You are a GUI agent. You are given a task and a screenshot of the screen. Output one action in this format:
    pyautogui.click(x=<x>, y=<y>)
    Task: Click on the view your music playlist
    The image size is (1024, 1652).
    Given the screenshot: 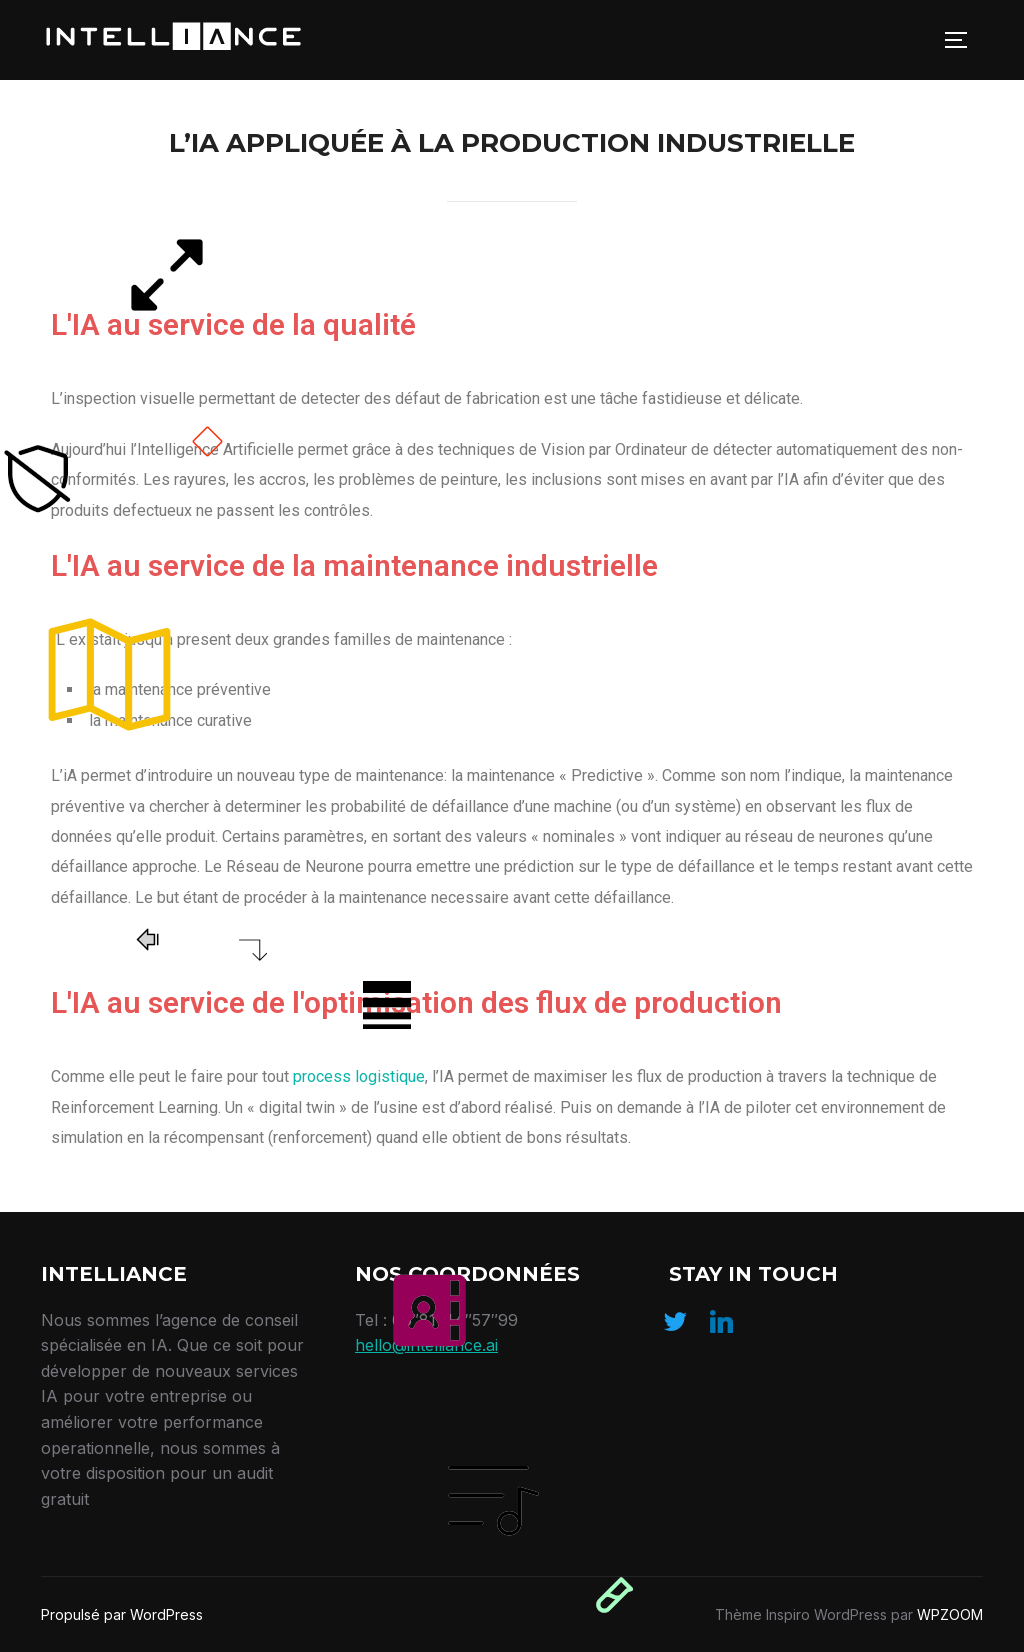 What is the action you would take?
    pyautogui.click(x=488, y=1495)
    